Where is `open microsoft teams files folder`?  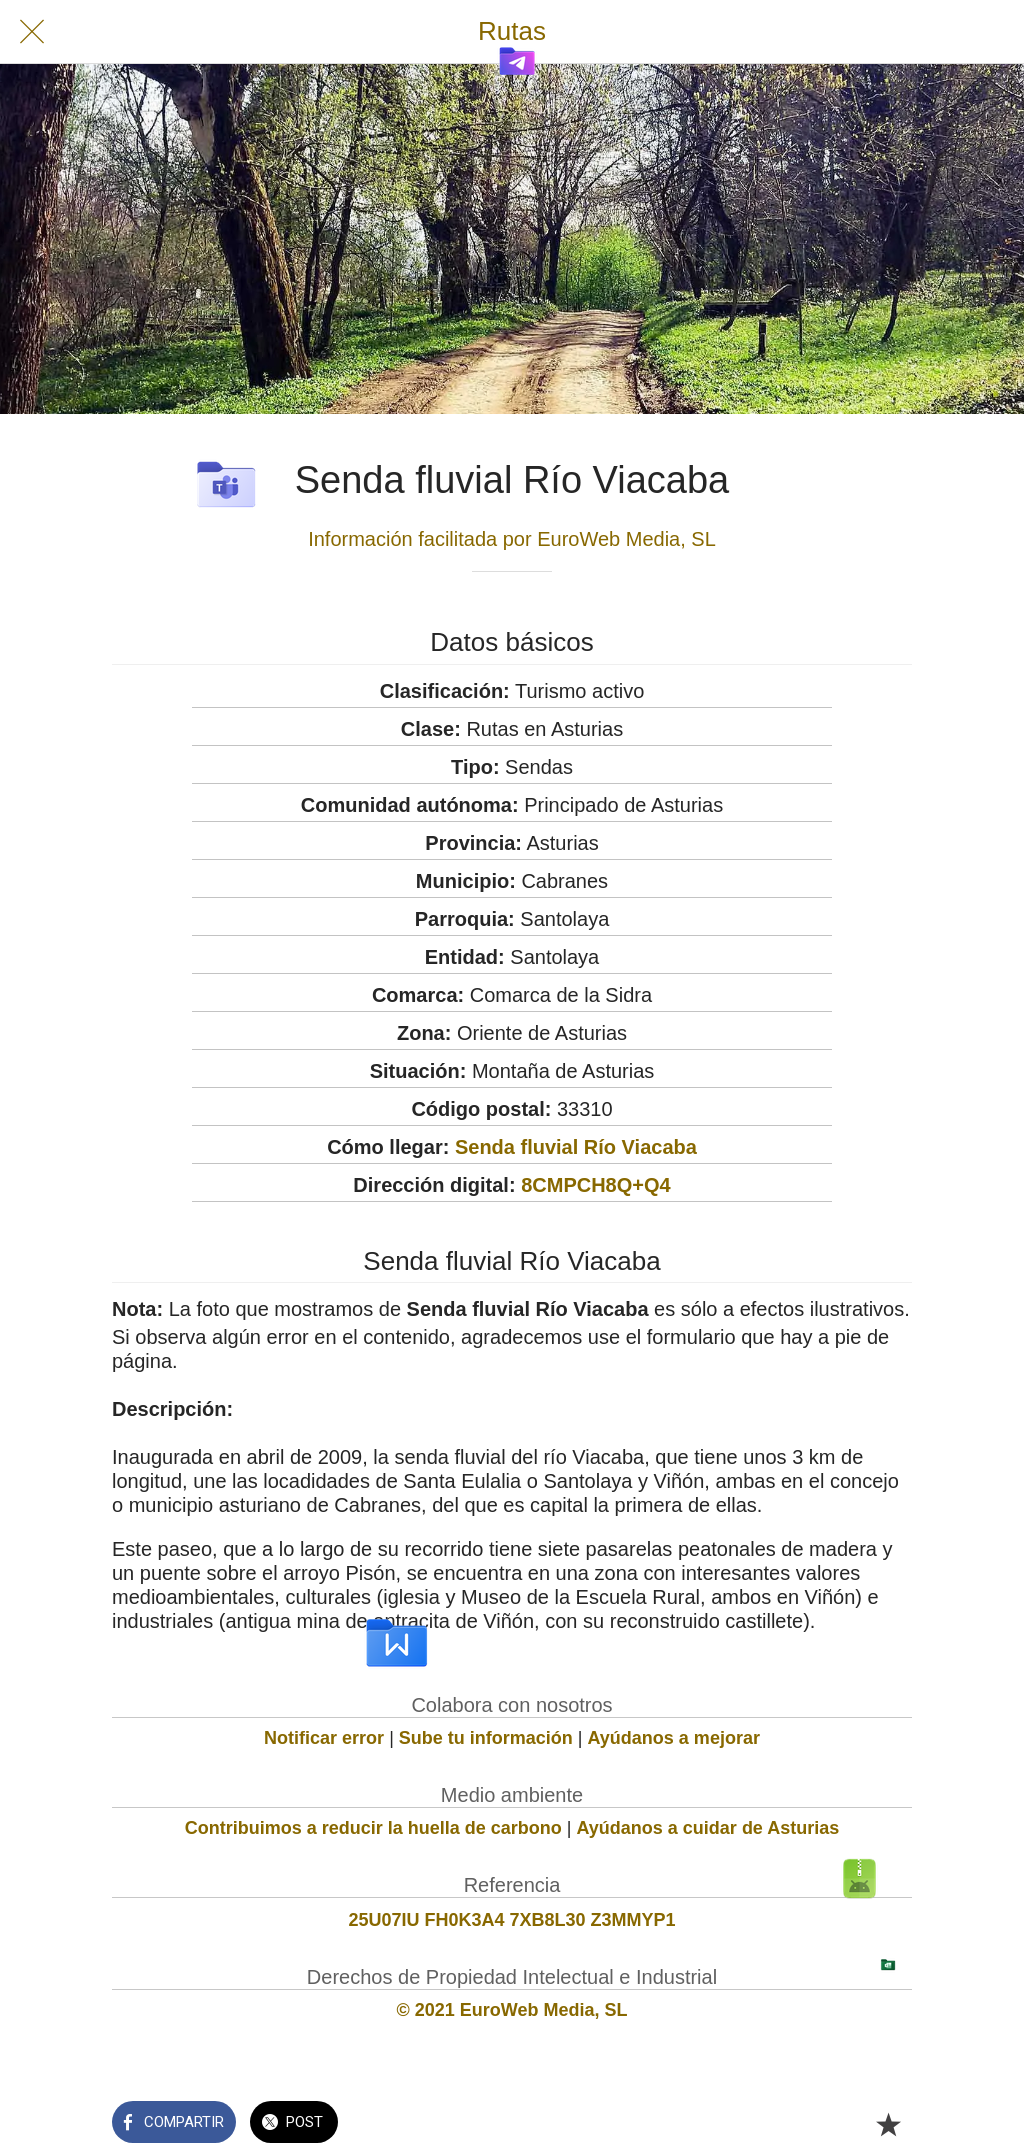
open microsoft teams files folder is located at coordinates (226, 486).